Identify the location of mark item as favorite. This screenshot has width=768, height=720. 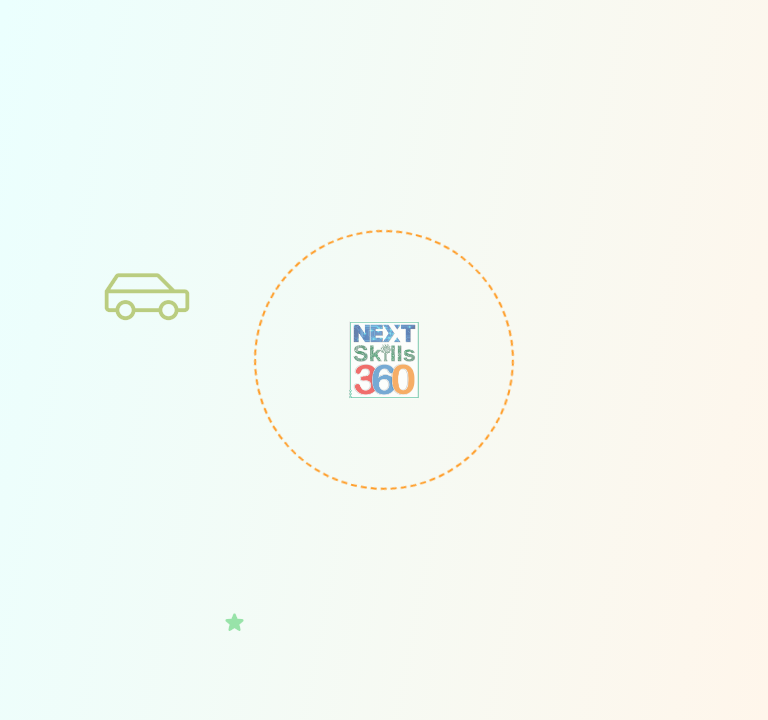
(234, 622).